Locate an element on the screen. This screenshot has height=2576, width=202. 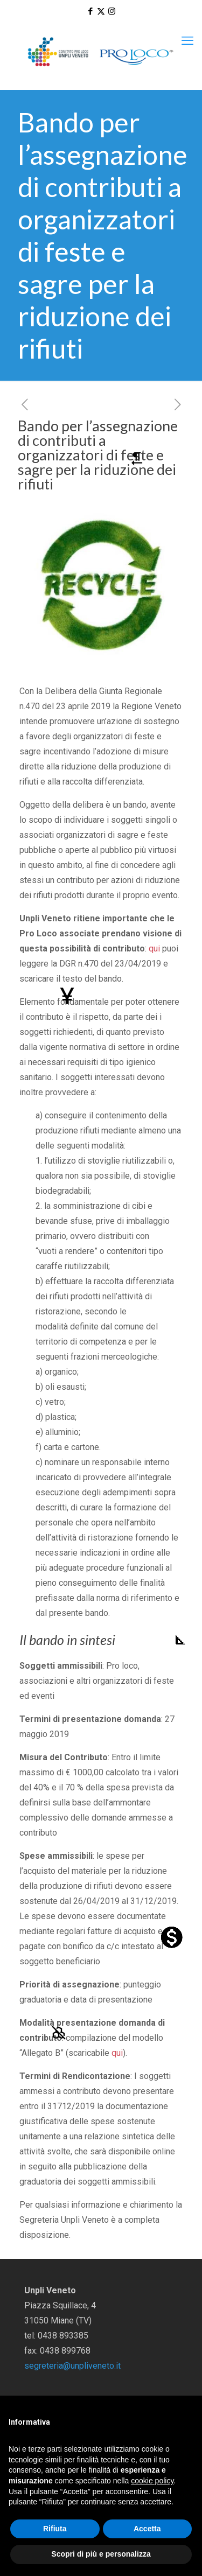
disable hexagonal grid or honeycomb view is located at coordinates (59, 2033).